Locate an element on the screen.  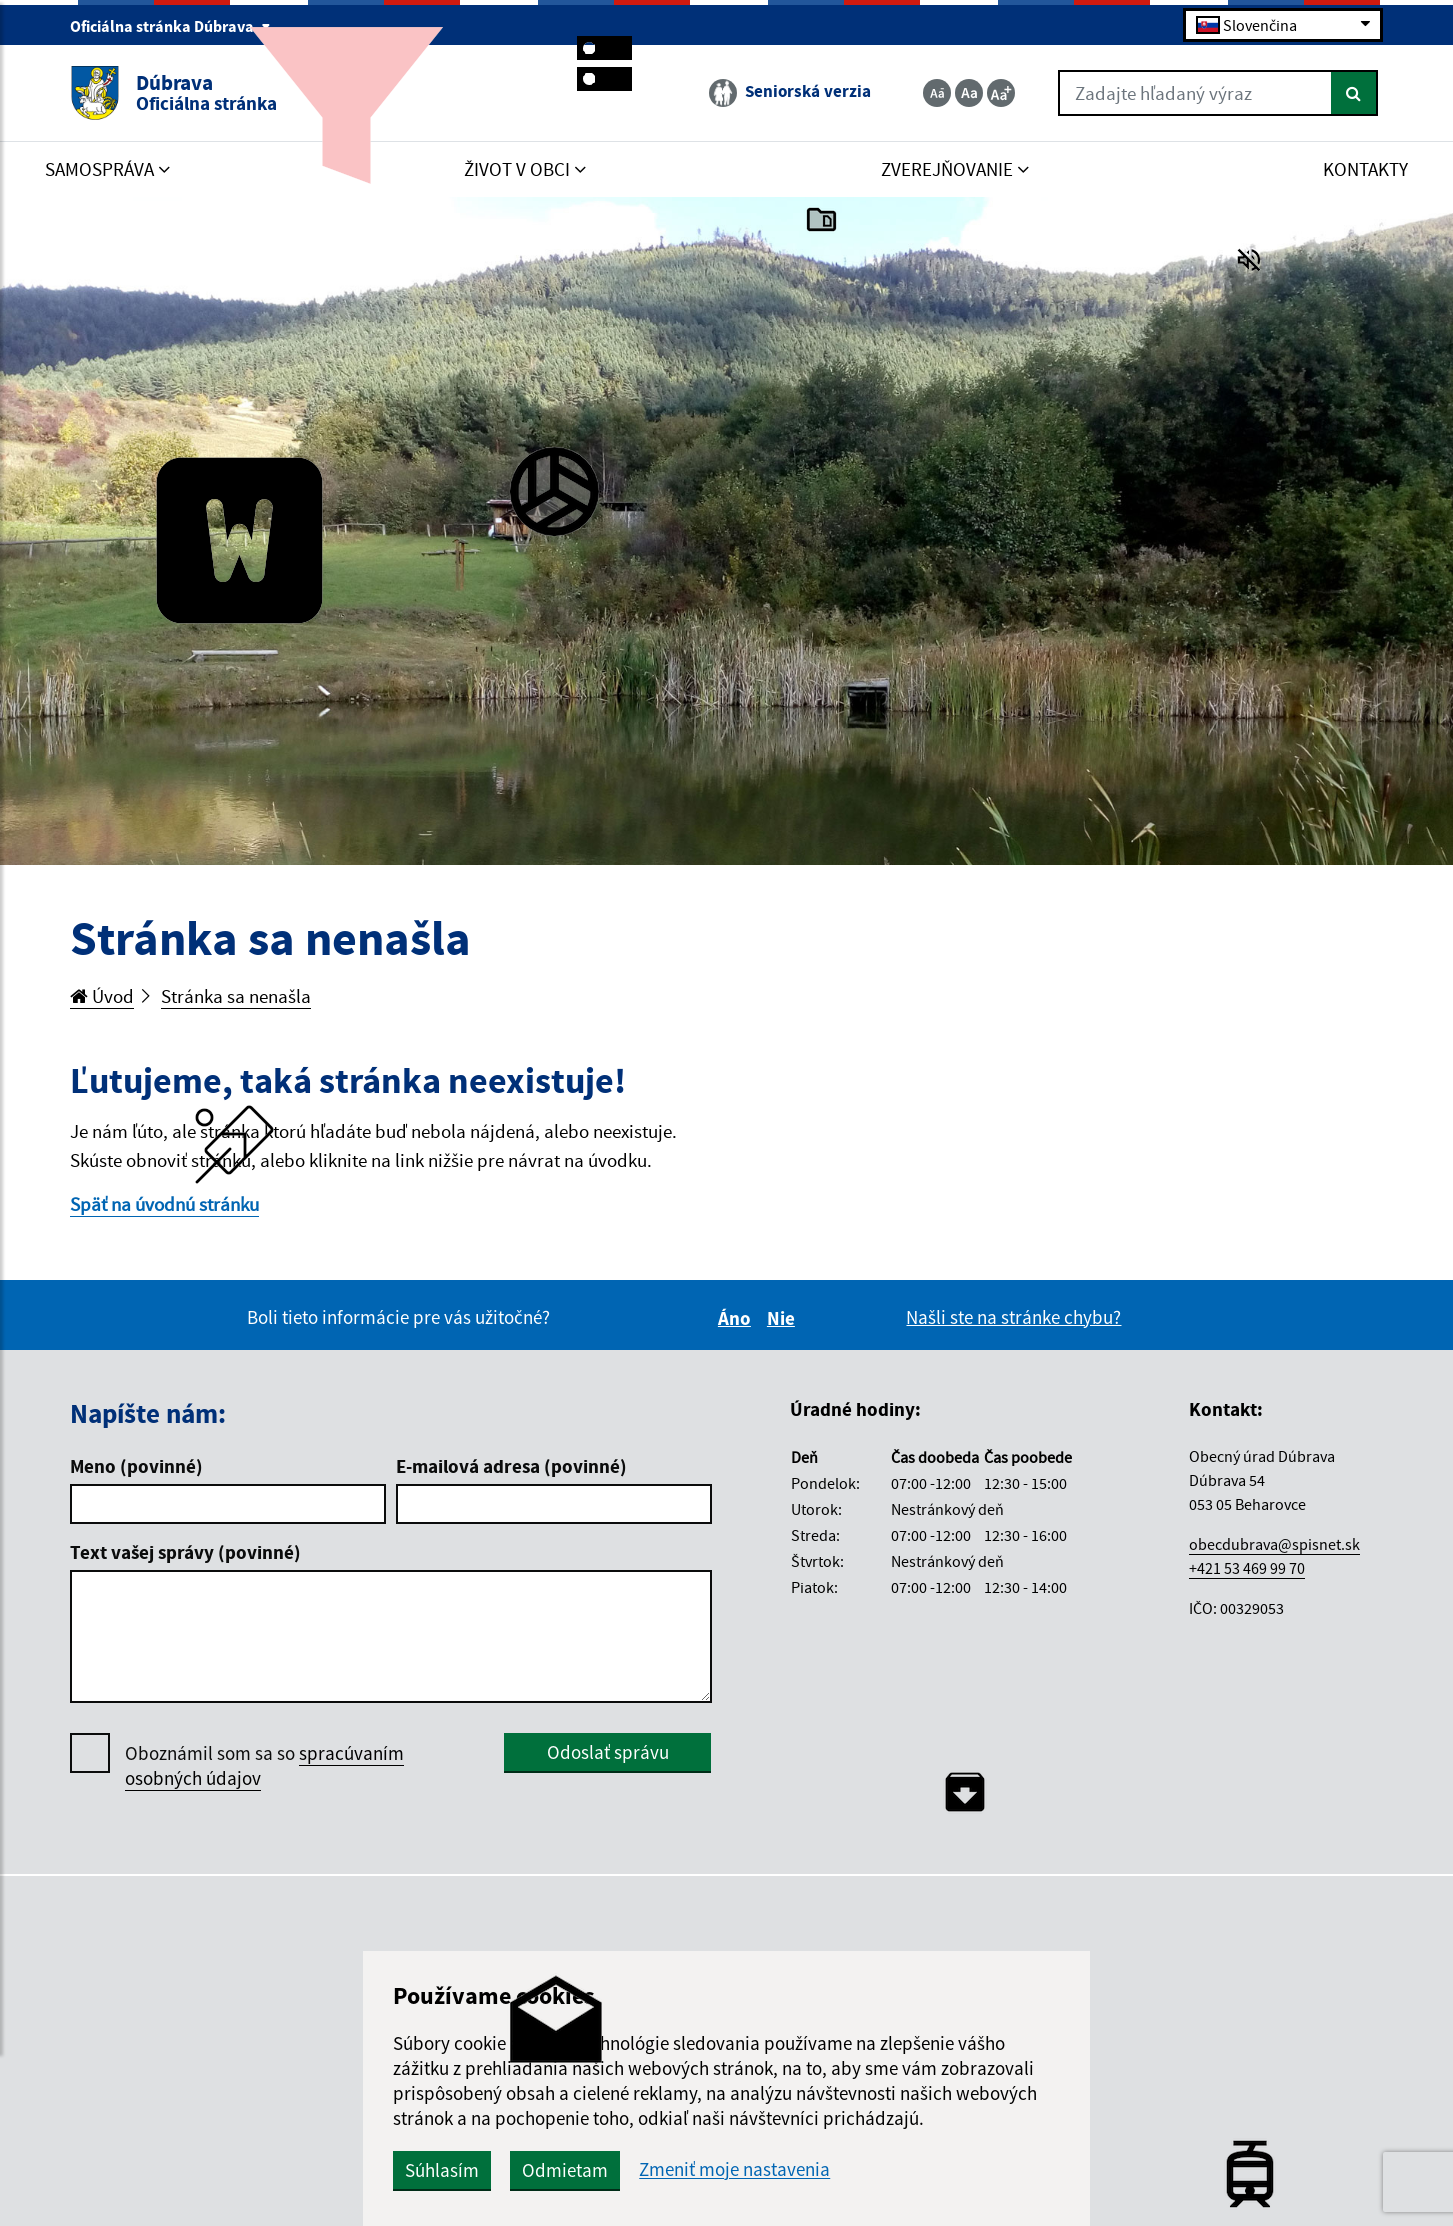
mute audio or sound is located at coordinates (1249, 260).